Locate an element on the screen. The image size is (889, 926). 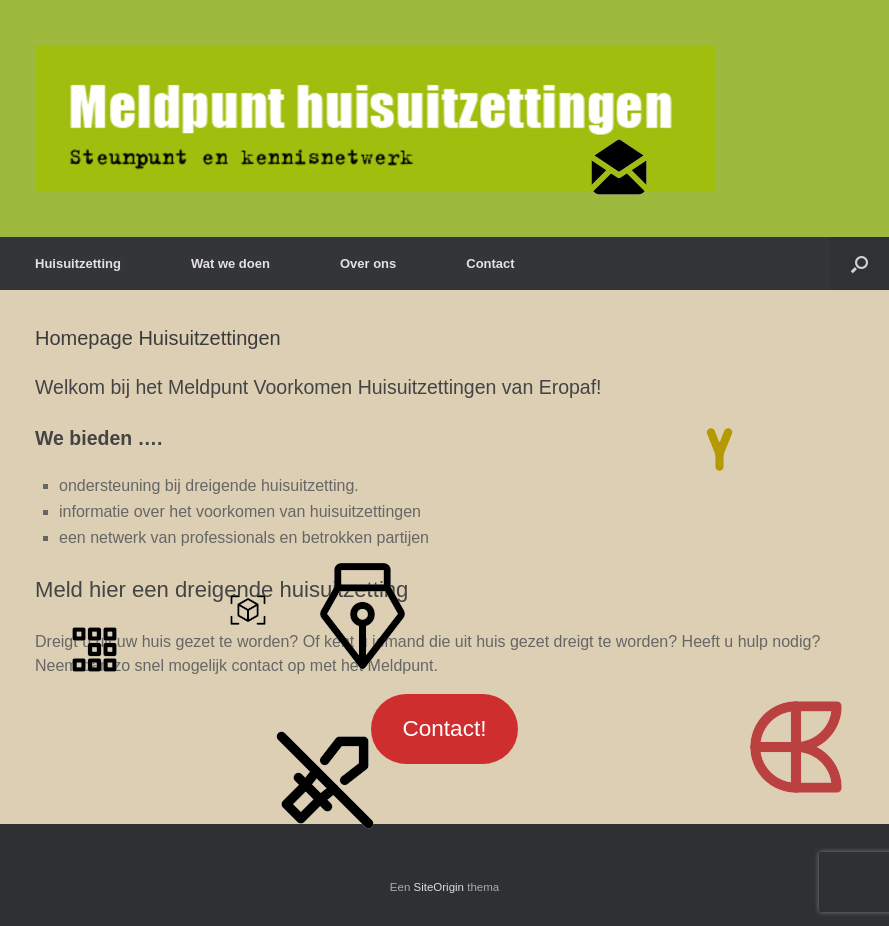
access drawing or illustration tools is located at coordinates (362, 612).